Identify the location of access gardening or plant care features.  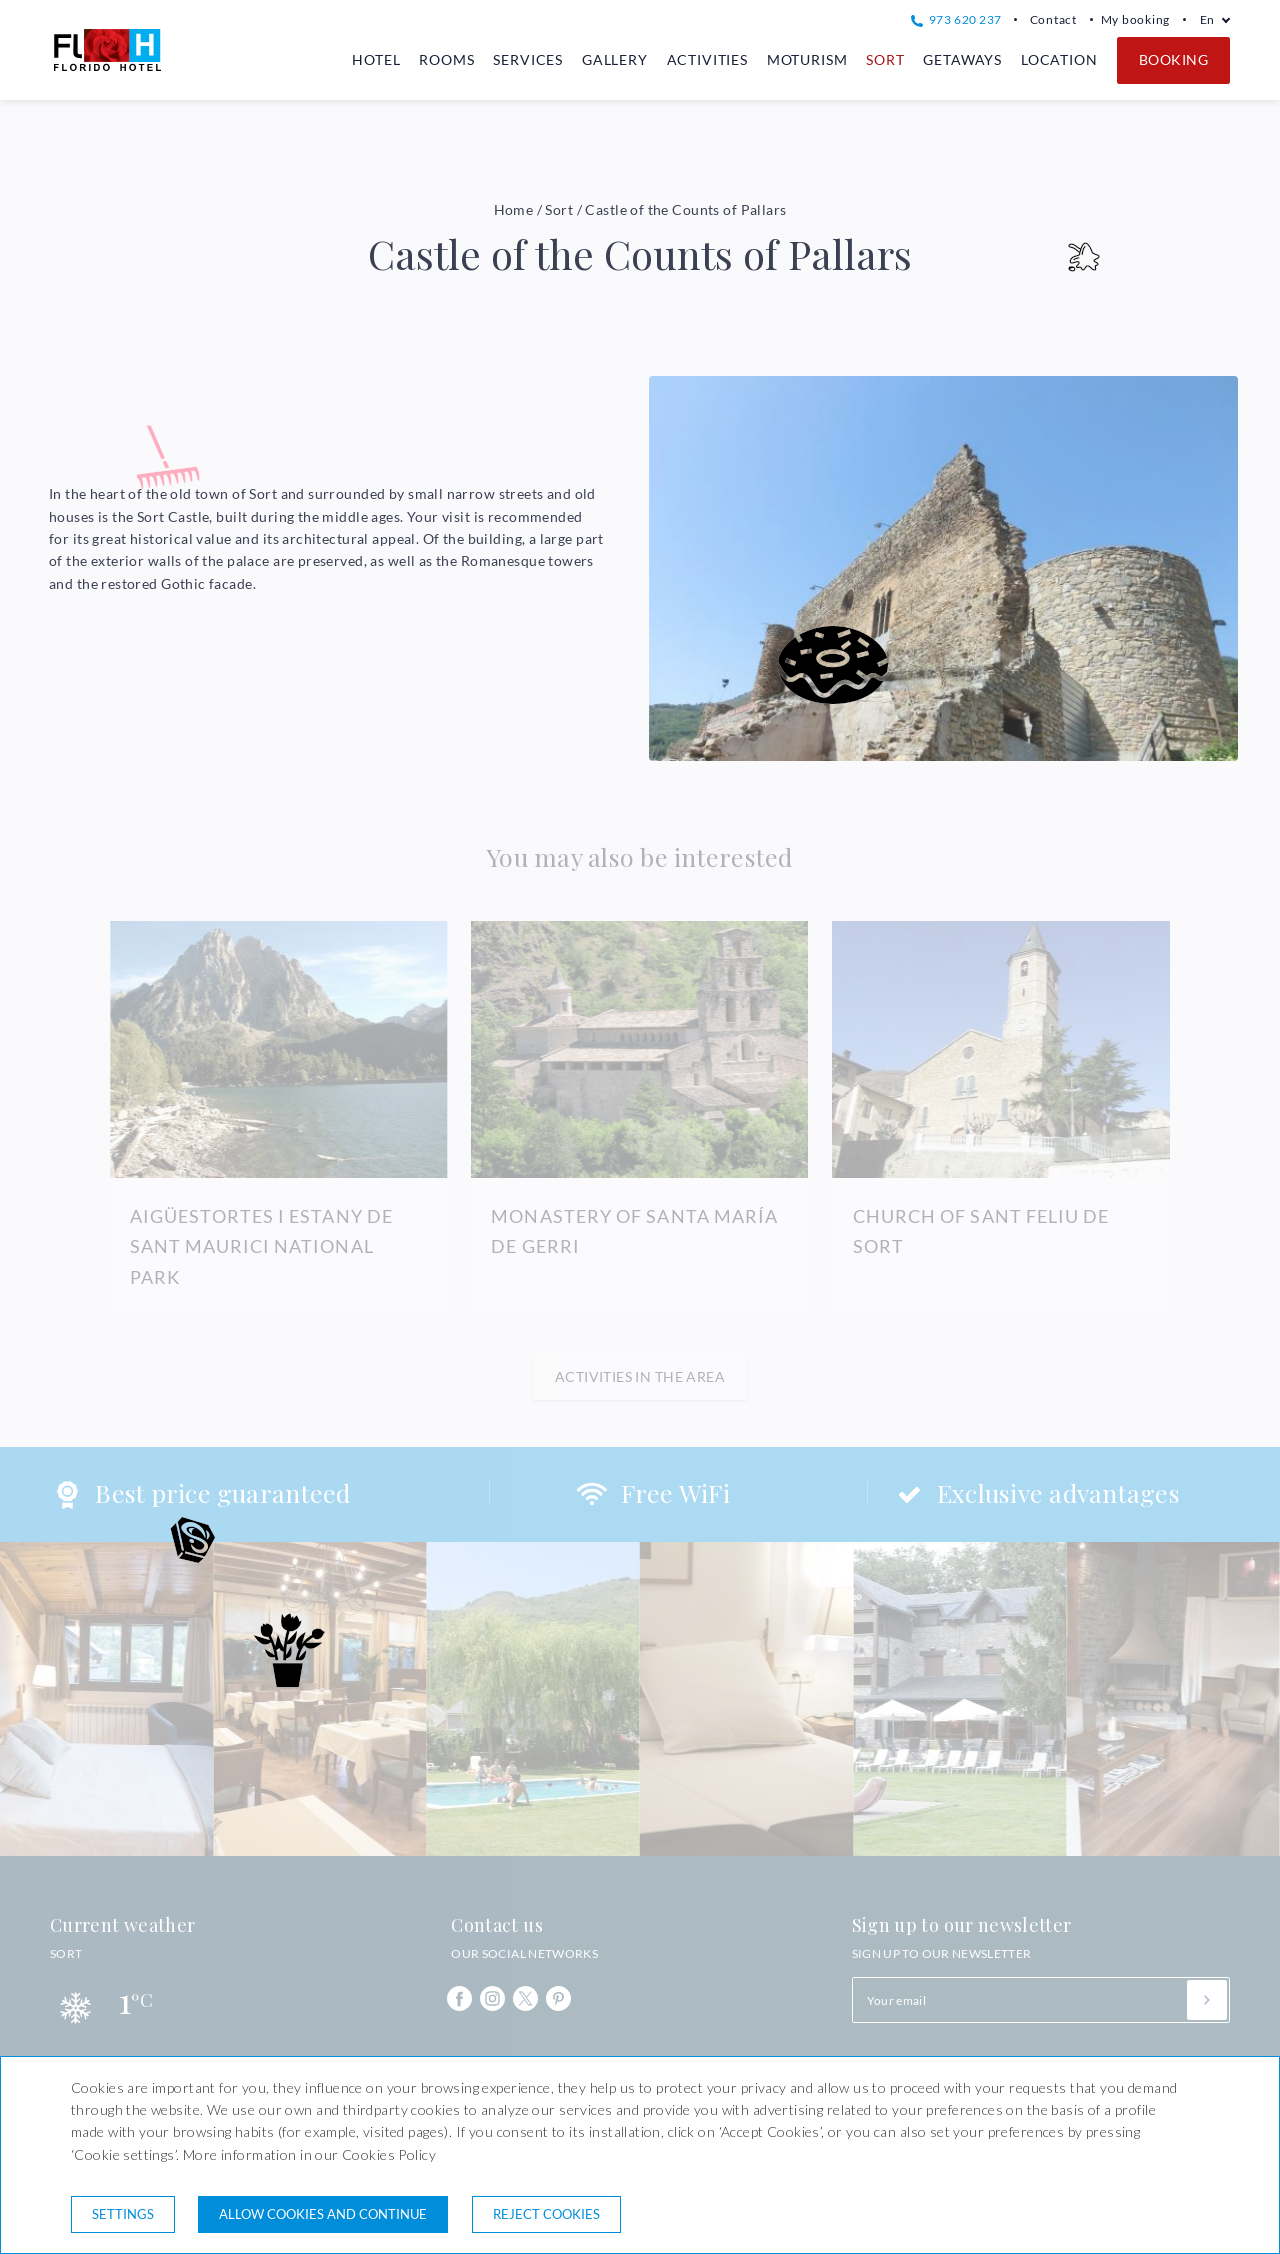
(288, 1650).